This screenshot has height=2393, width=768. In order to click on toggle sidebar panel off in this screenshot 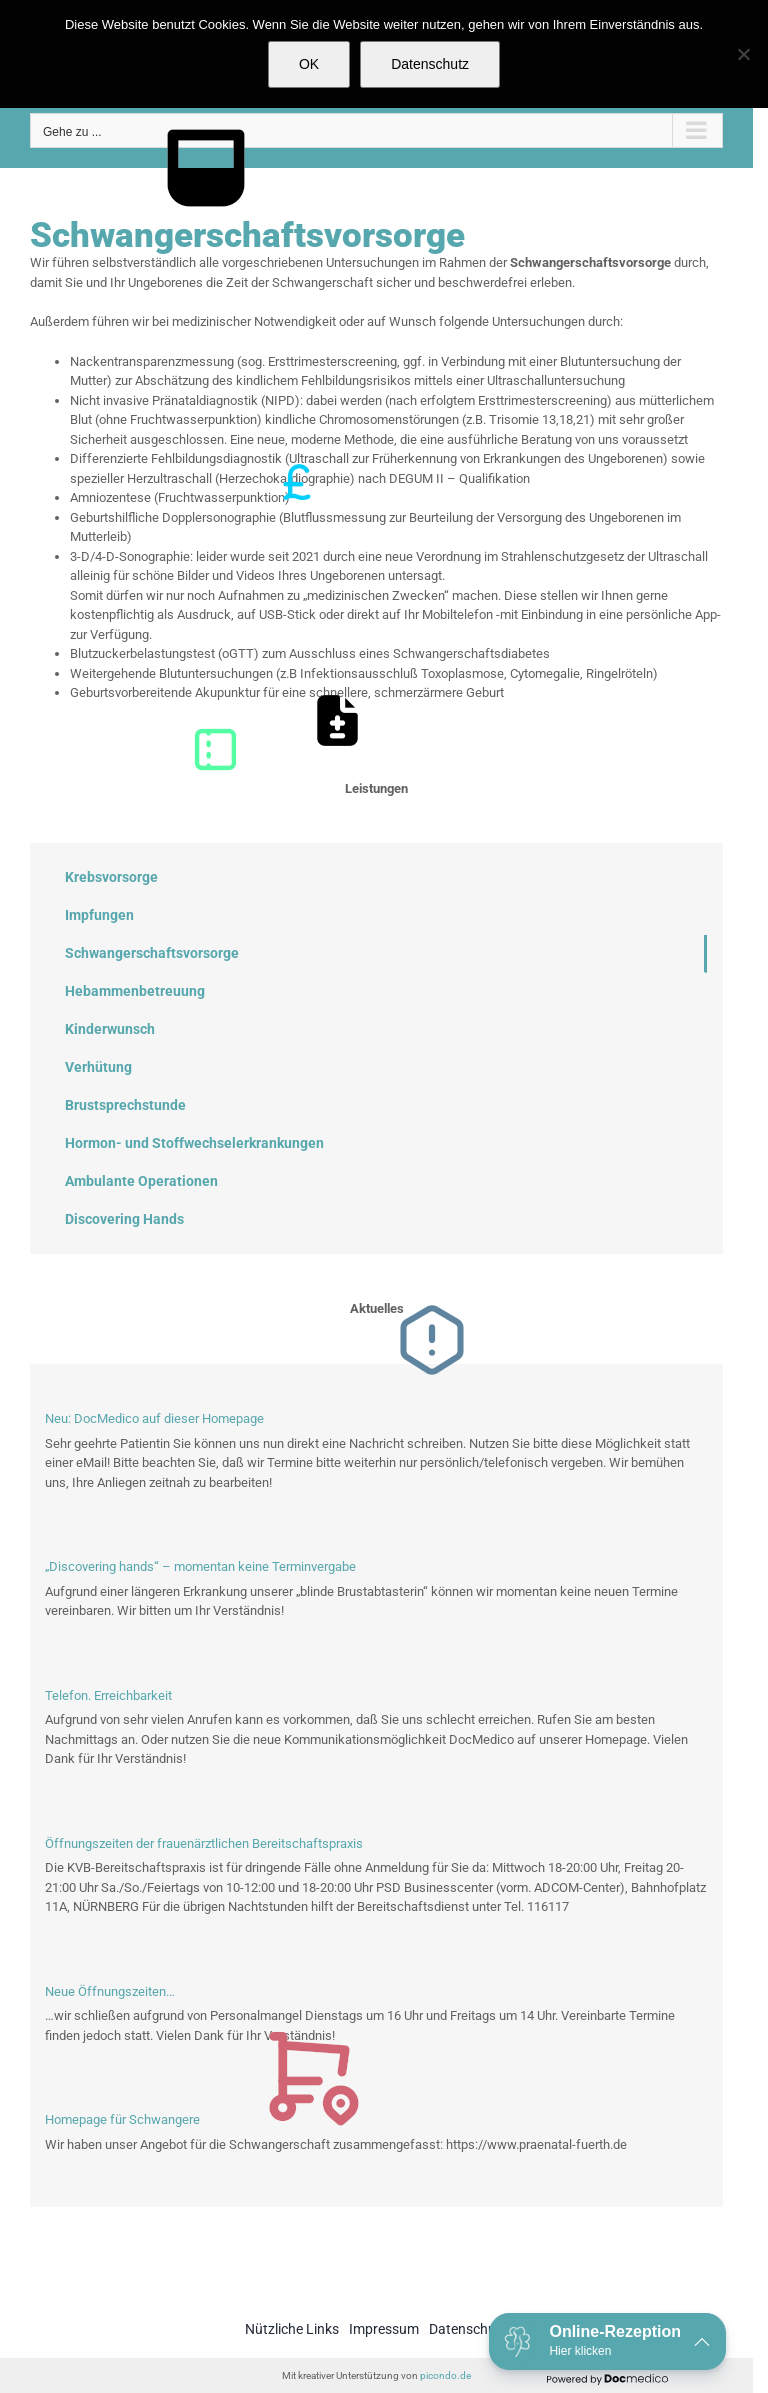, I will do `click(215, 749)`.